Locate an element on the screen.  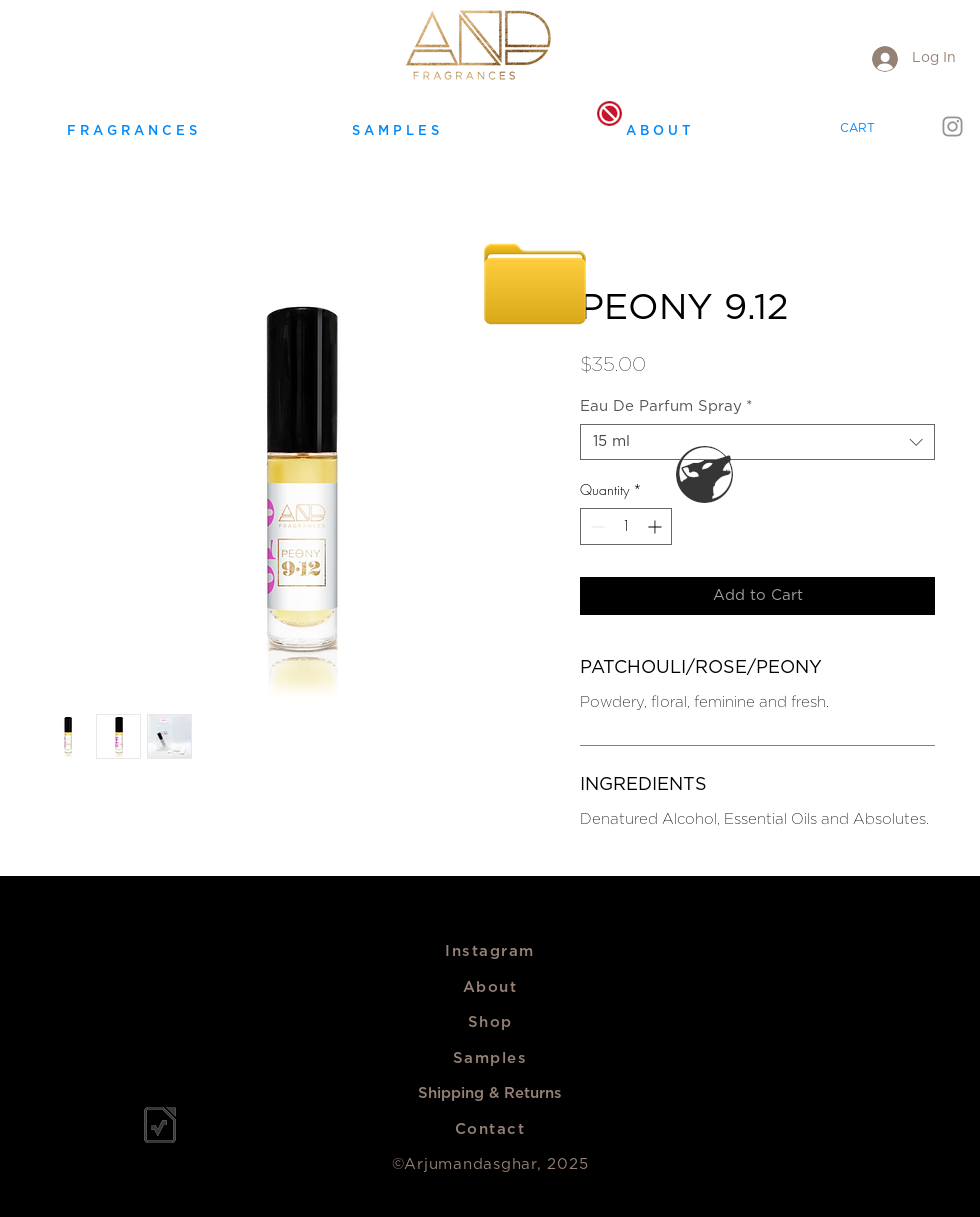
open folder to view files is located at coordinates (535, 284).